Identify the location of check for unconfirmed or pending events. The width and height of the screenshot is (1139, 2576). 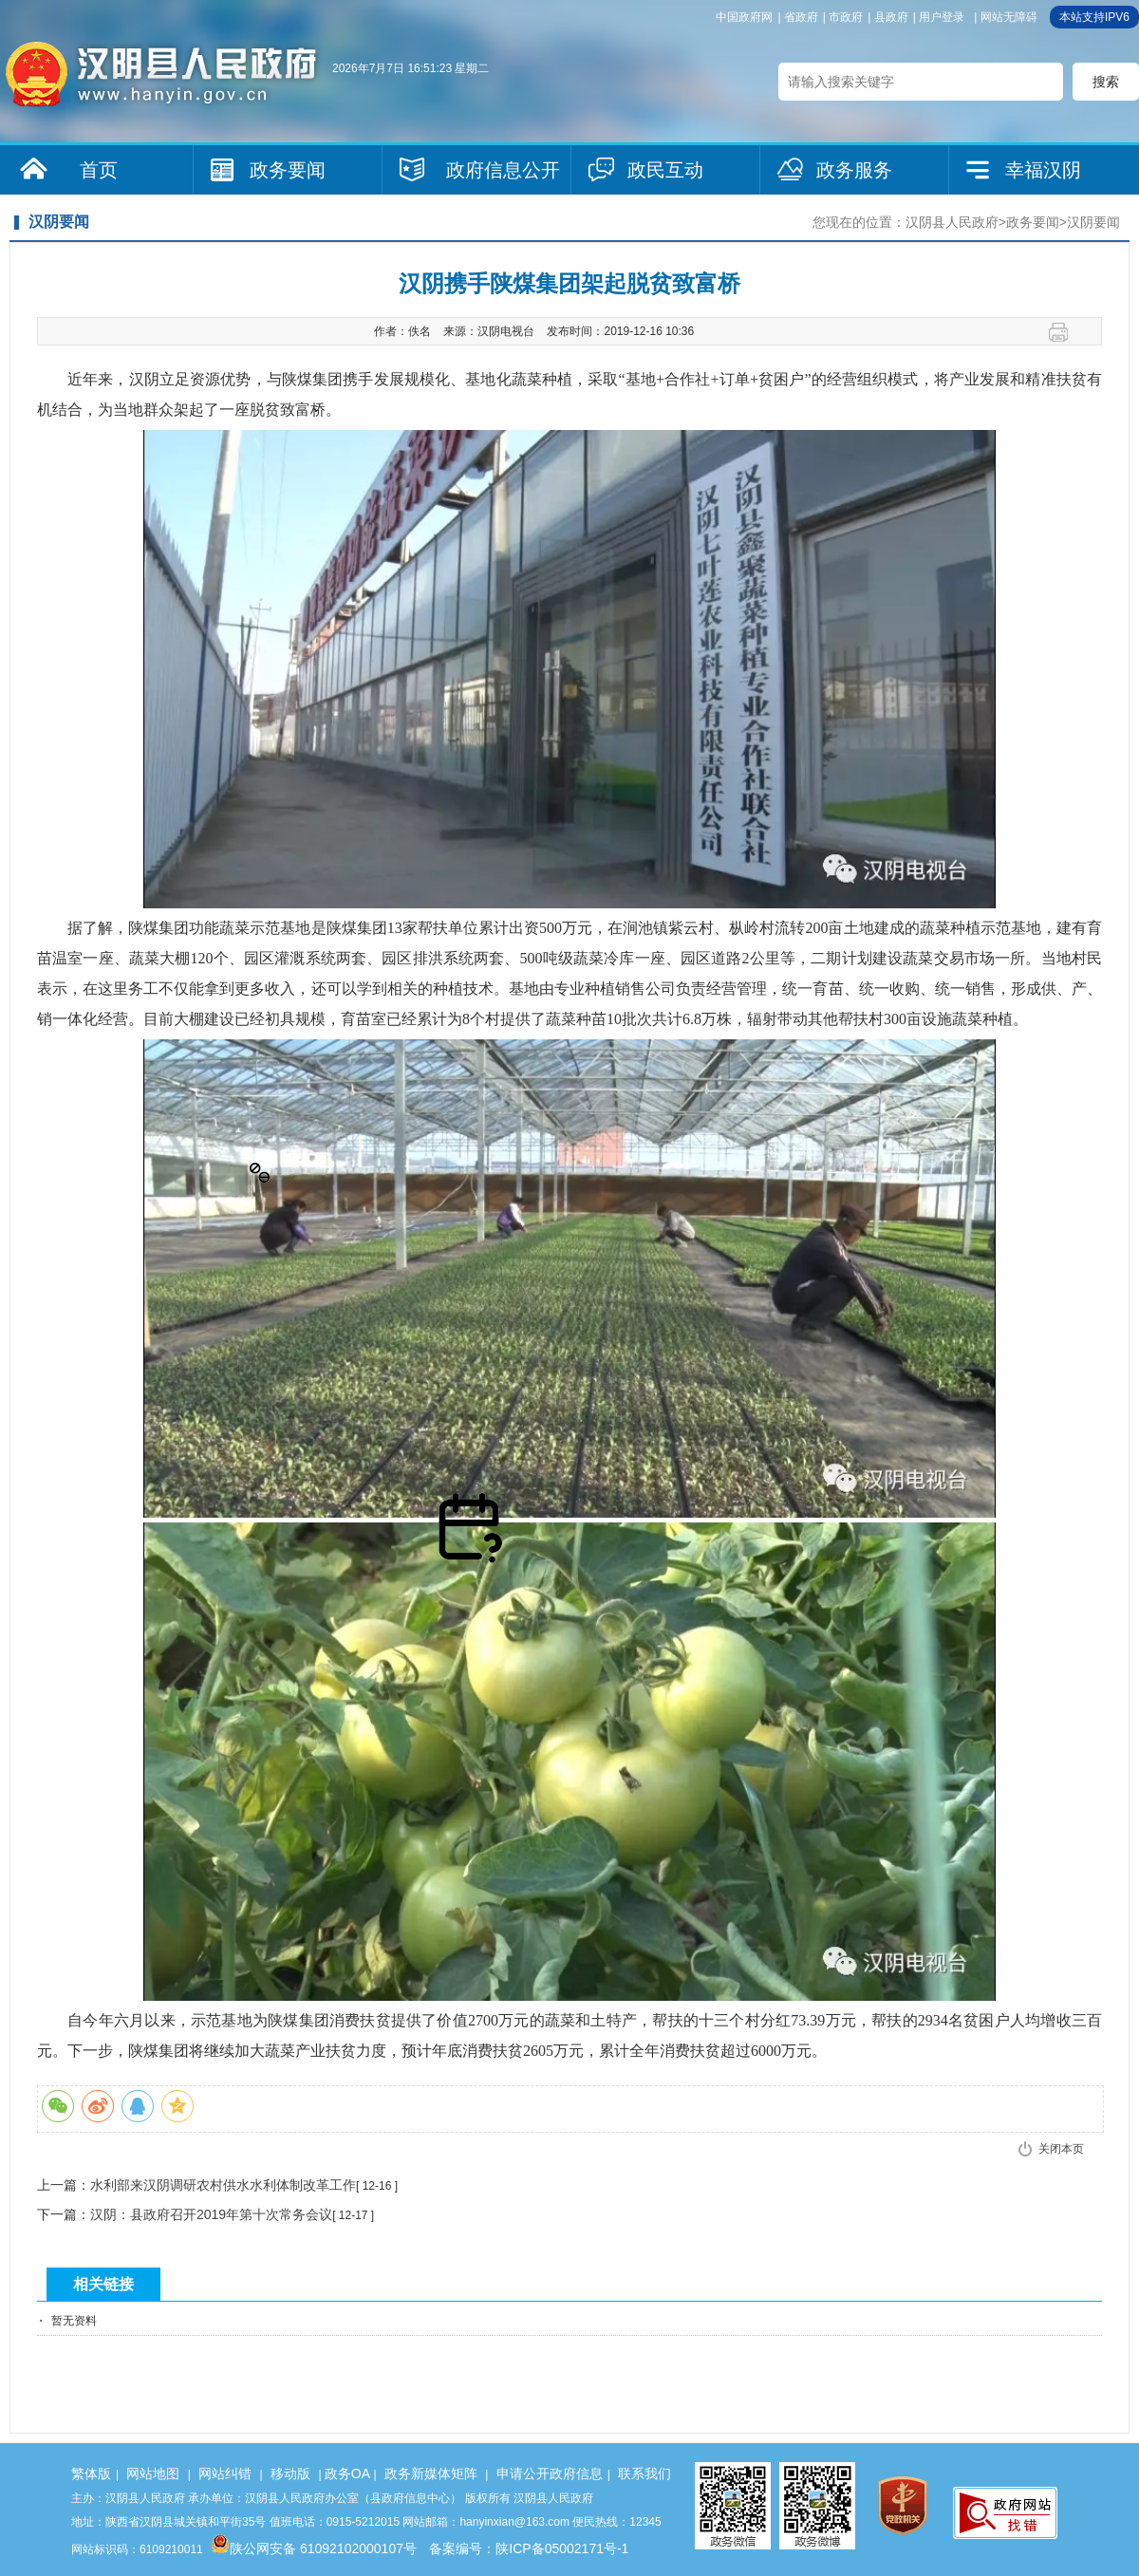
(469, 1526).